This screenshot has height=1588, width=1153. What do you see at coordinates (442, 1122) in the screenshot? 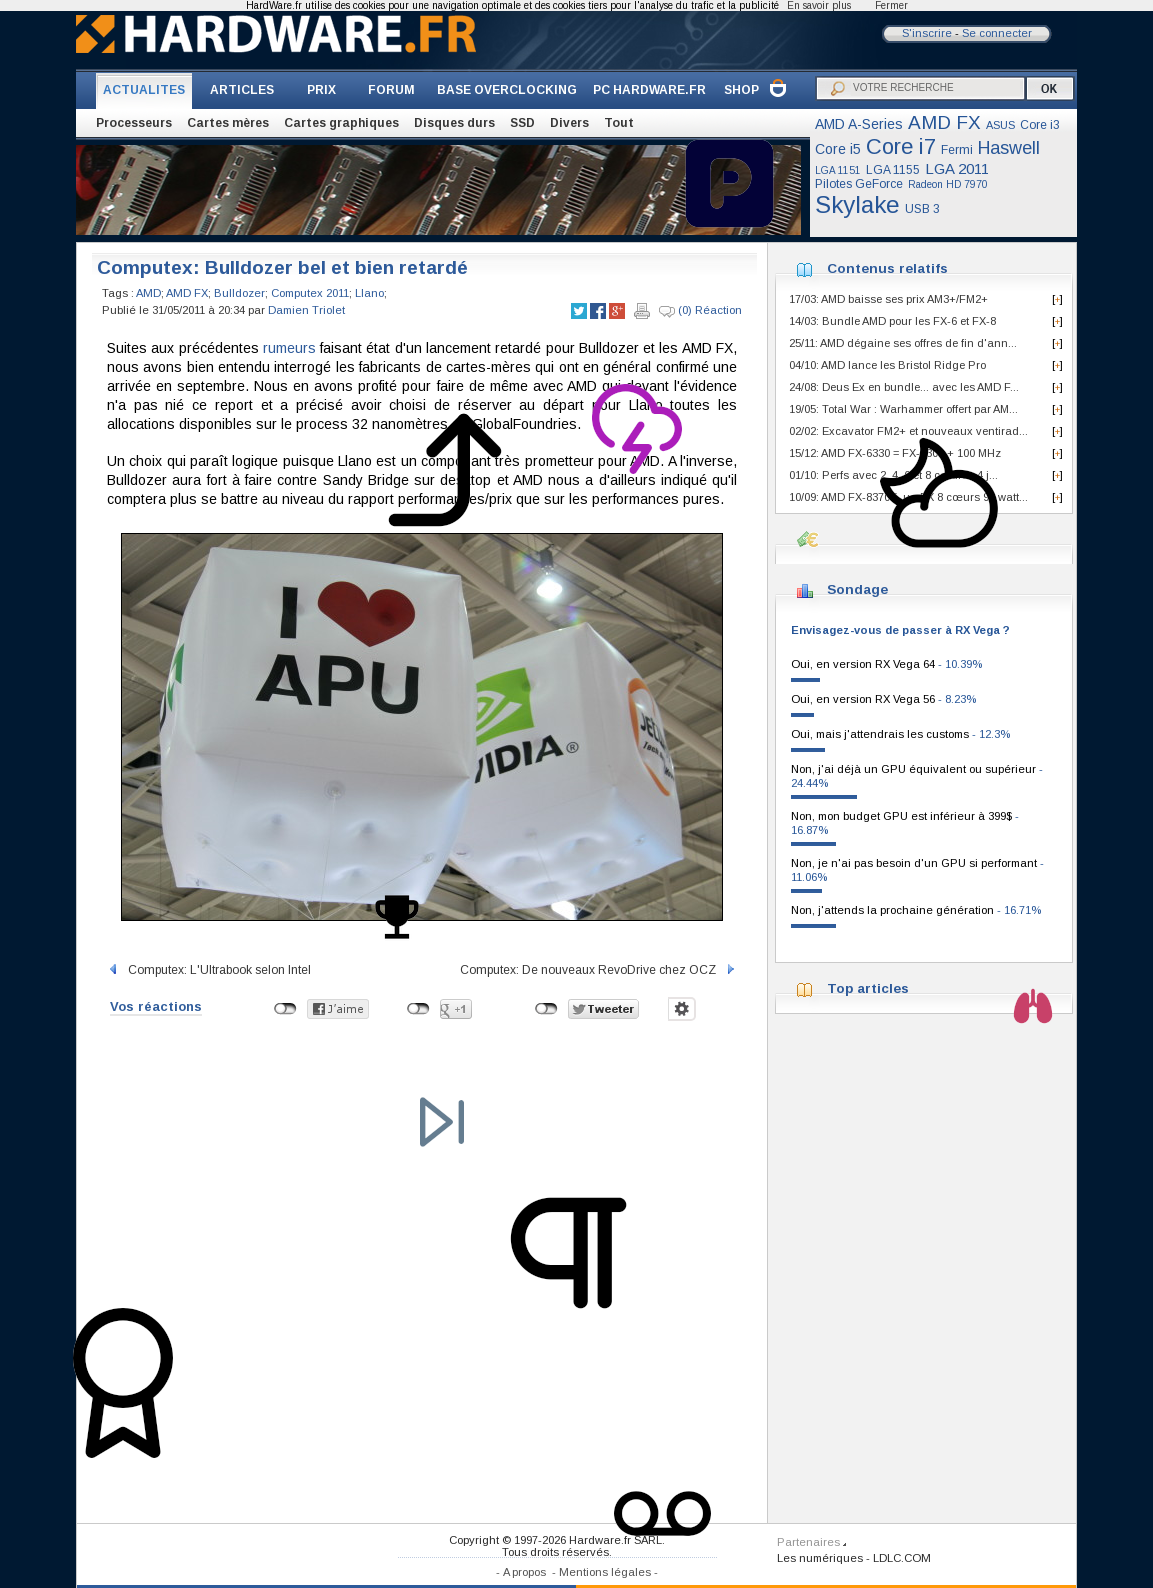
I see `skip to the next track` at bounding box center [442, 1122].